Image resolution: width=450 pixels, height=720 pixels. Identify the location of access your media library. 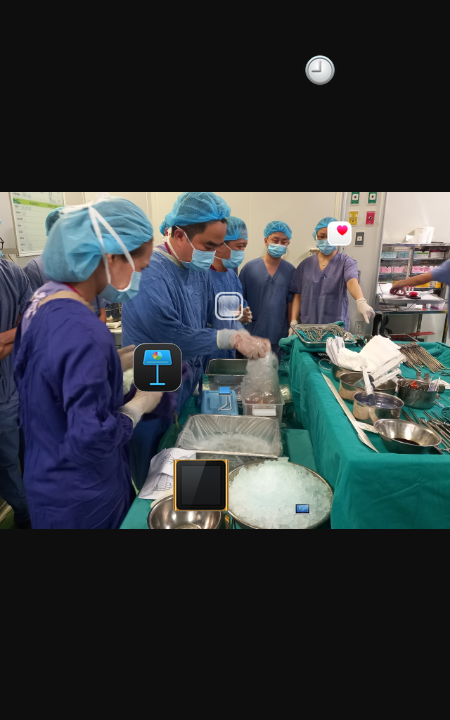
(229, 306).